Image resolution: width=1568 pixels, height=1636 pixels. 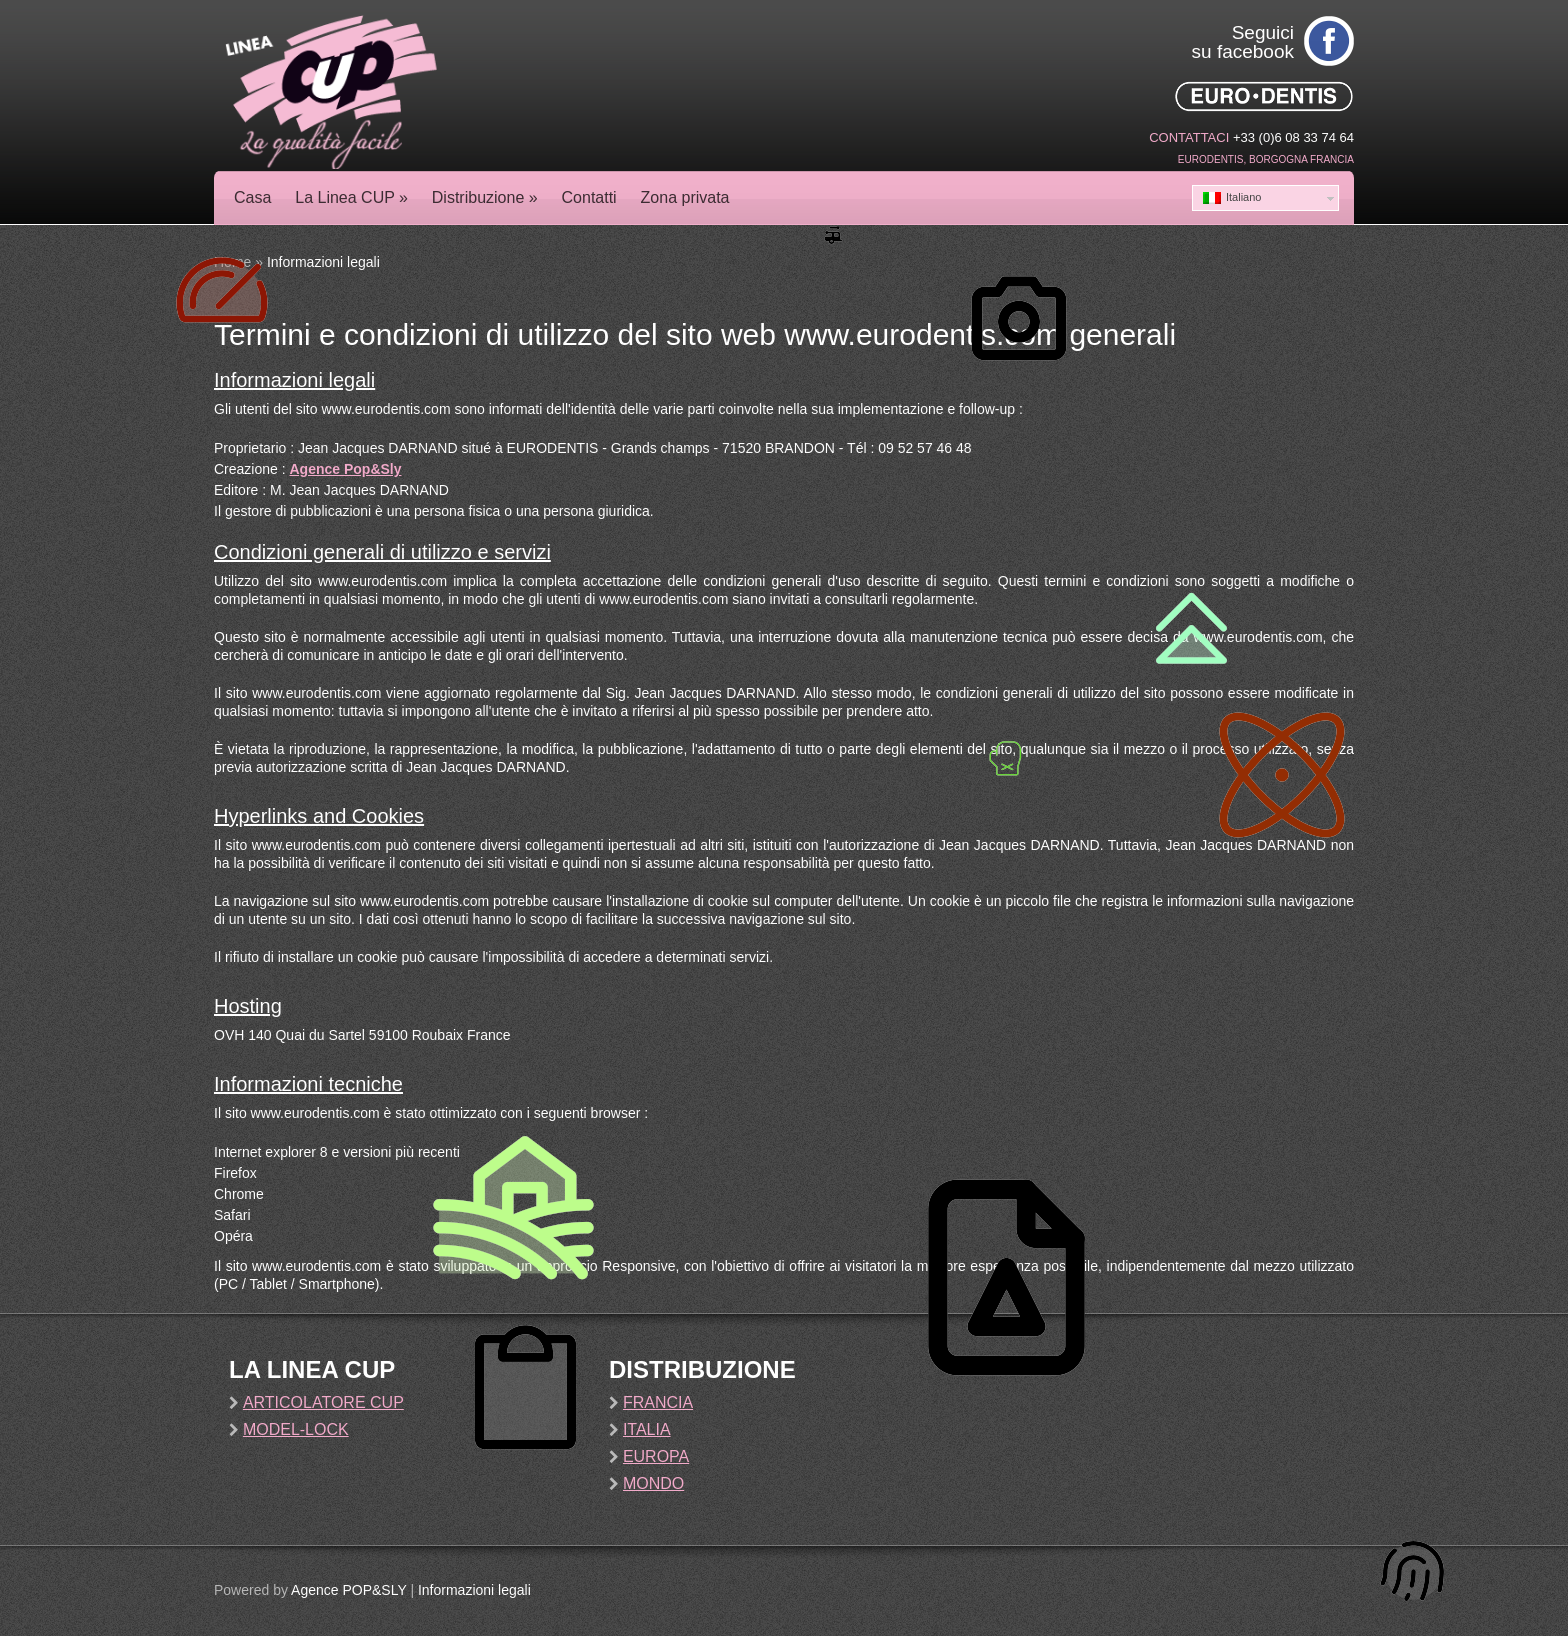 What do you see at coordinates (1413, 1571) in the screenshot?
I see `authenticate with fingerprint` at bounding box center [1413, 1571].